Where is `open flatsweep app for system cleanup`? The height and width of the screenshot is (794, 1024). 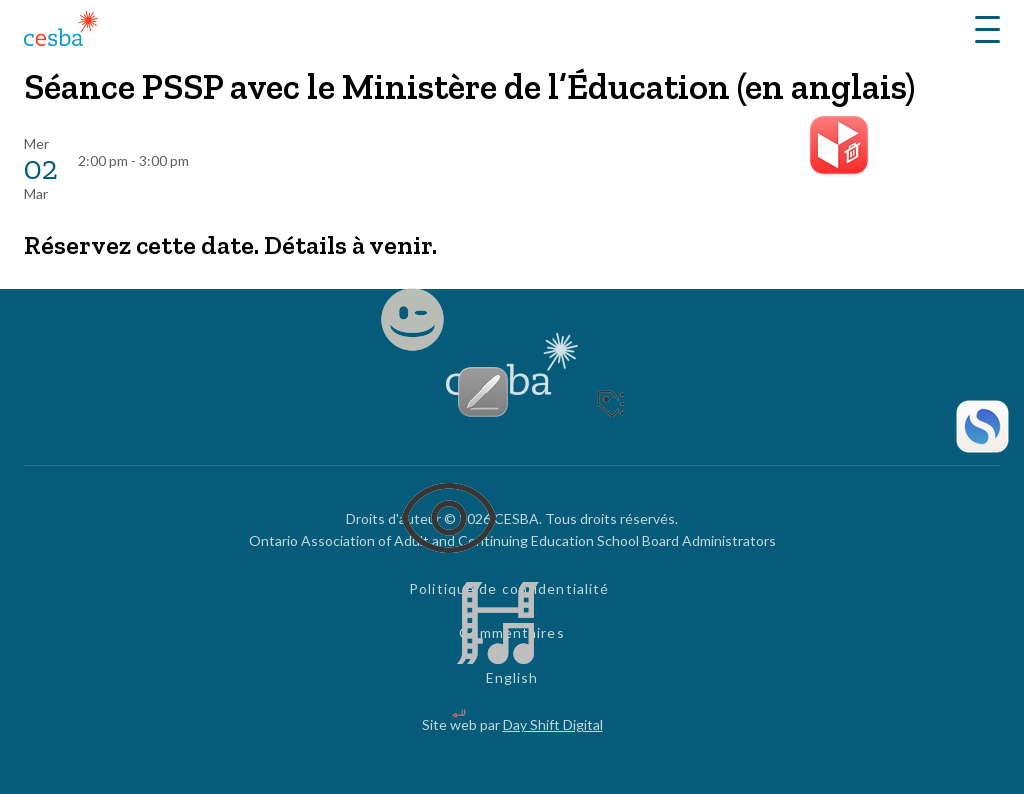
open flatsweep app for system cleanup is located at coordinates (839, 145).